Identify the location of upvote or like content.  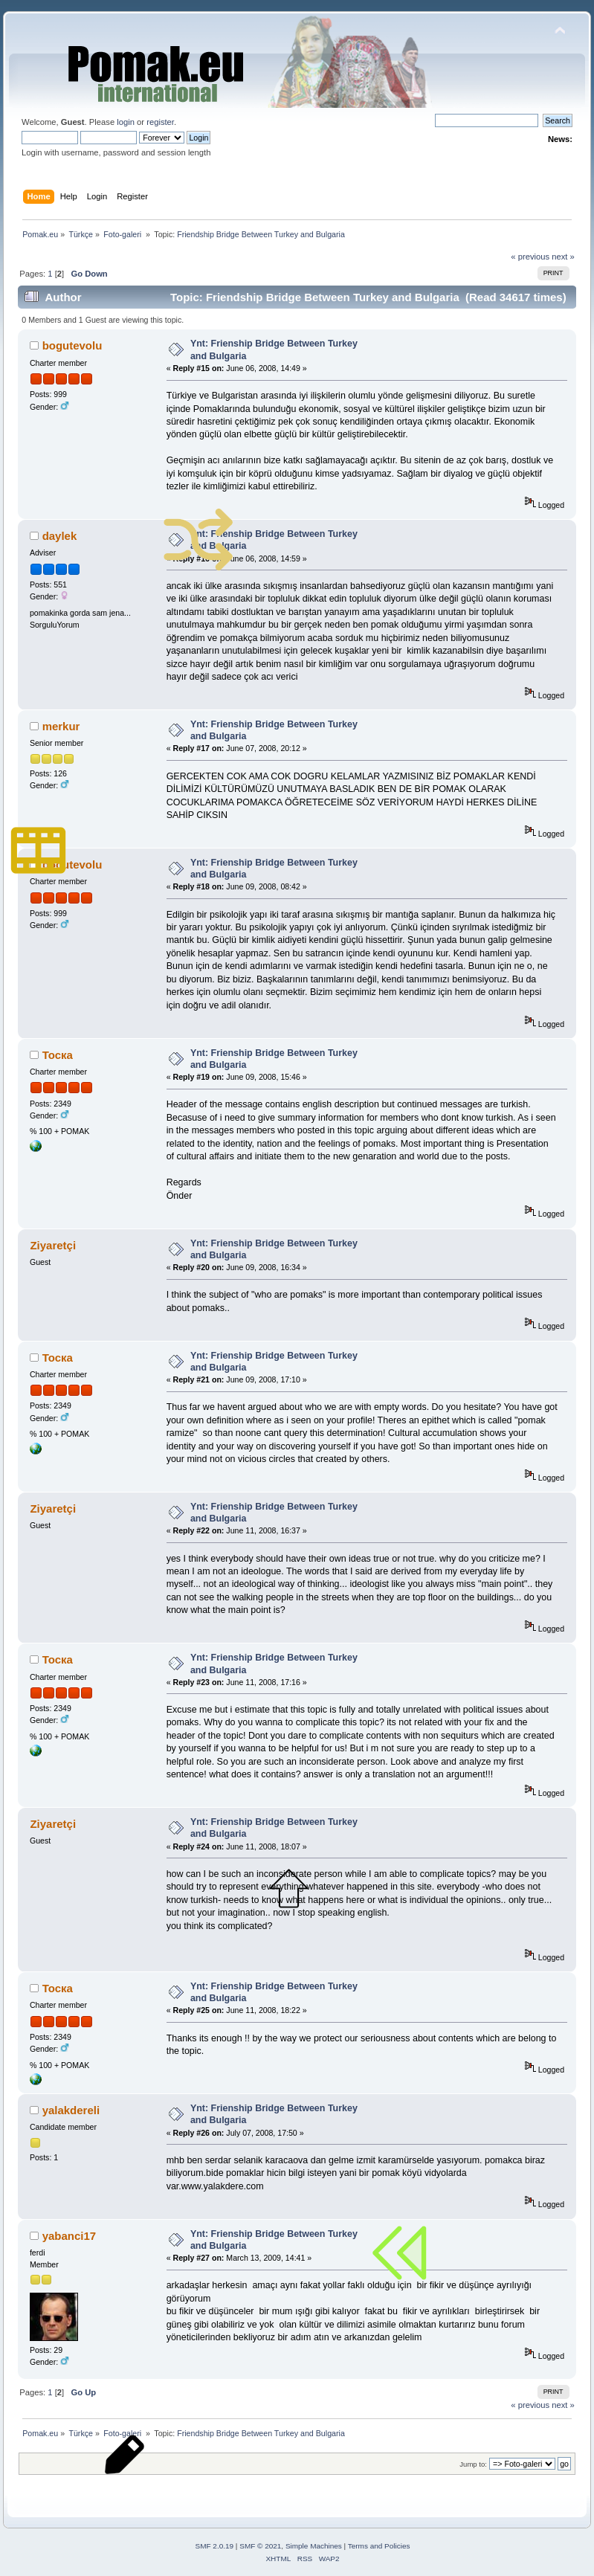
(288, 1890).